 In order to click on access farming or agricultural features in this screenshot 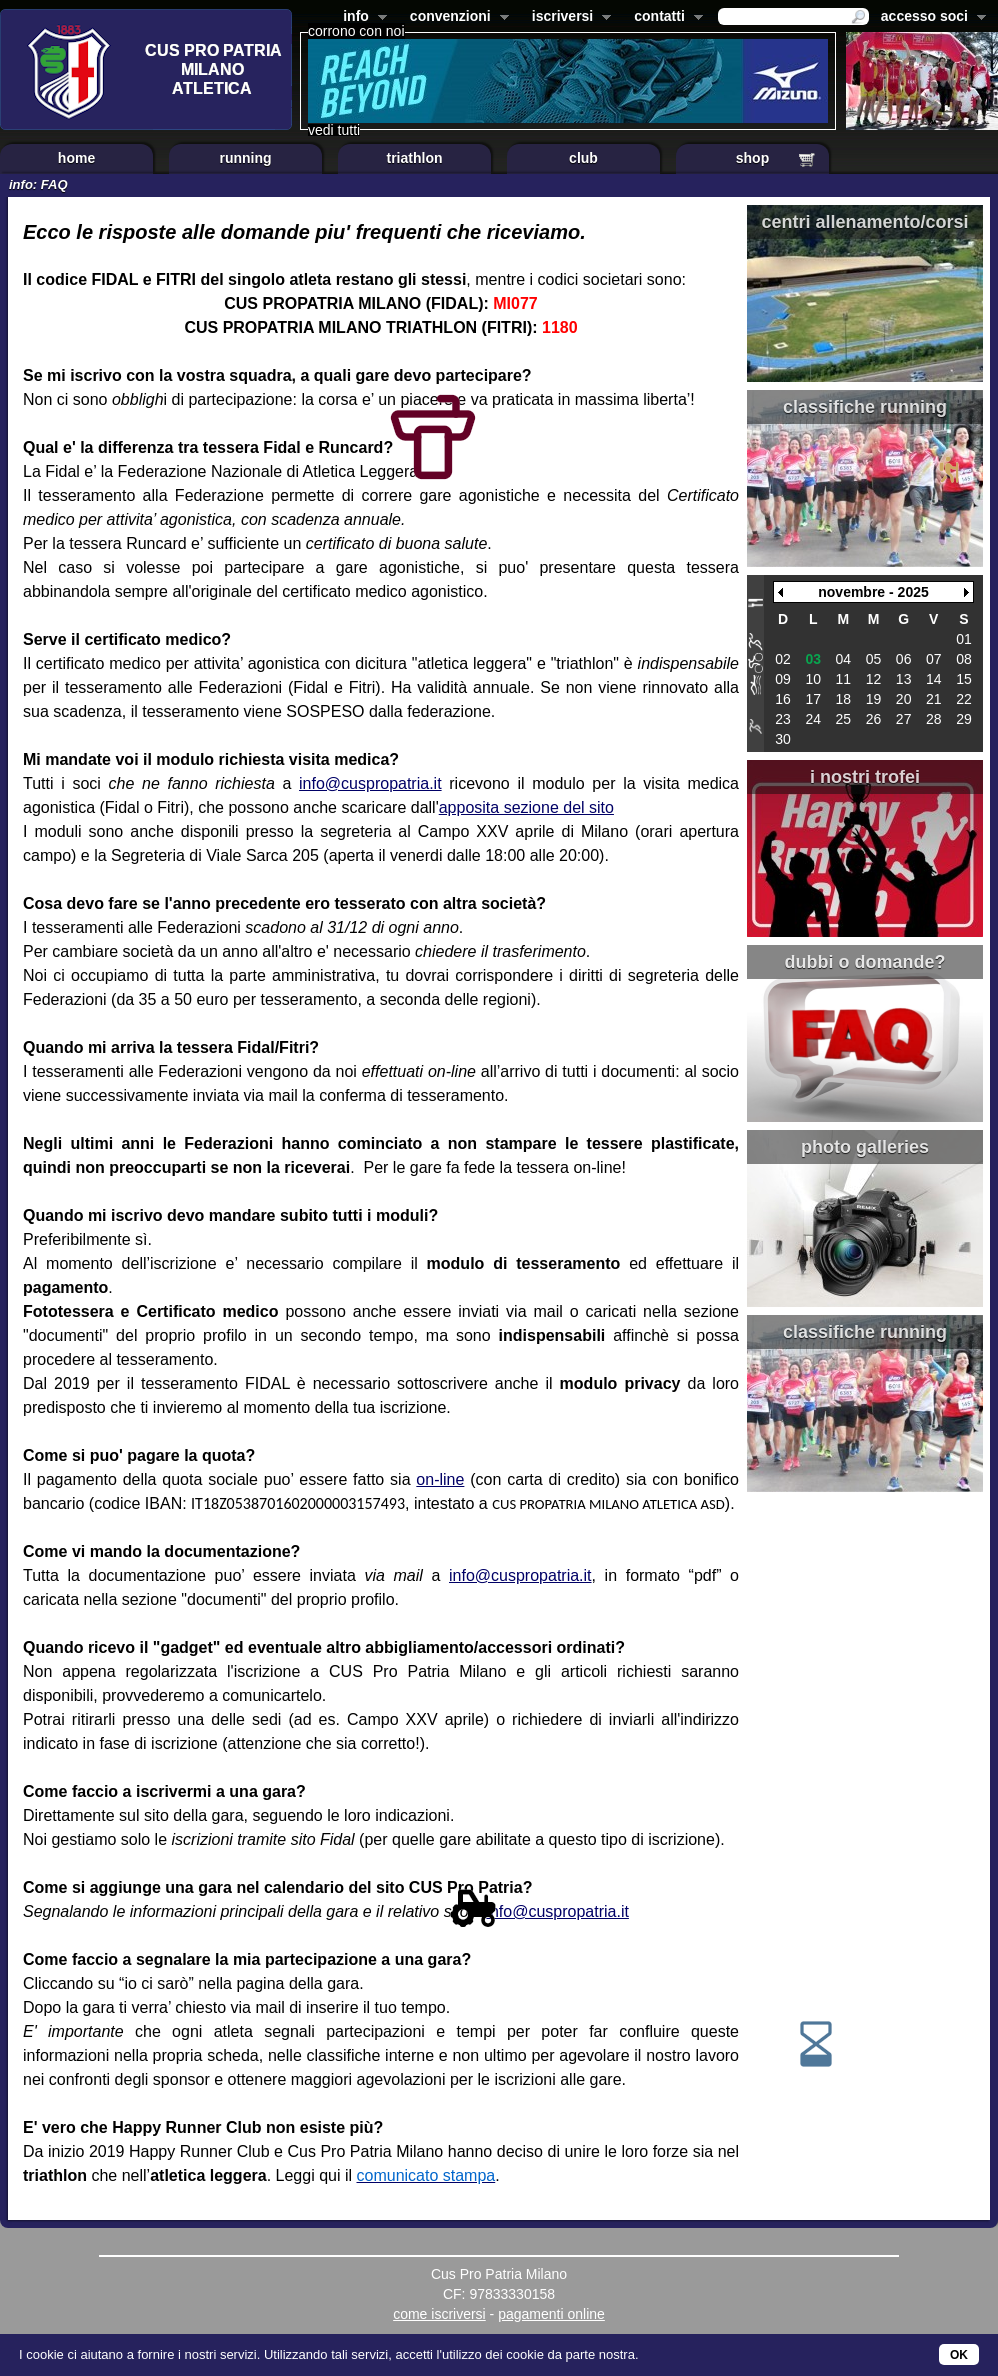, I will do `click(473, 1907)`.